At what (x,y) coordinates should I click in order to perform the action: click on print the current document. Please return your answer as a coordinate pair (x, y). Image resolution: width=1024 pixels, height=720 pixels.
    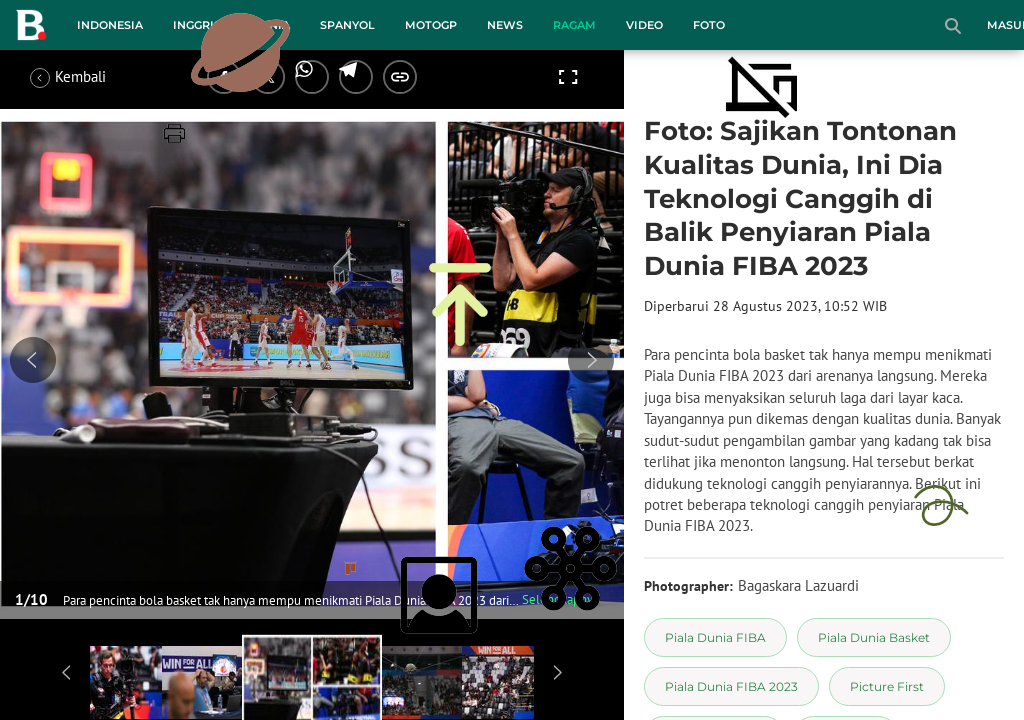
    Looking at the image, I should click on (174, 133).